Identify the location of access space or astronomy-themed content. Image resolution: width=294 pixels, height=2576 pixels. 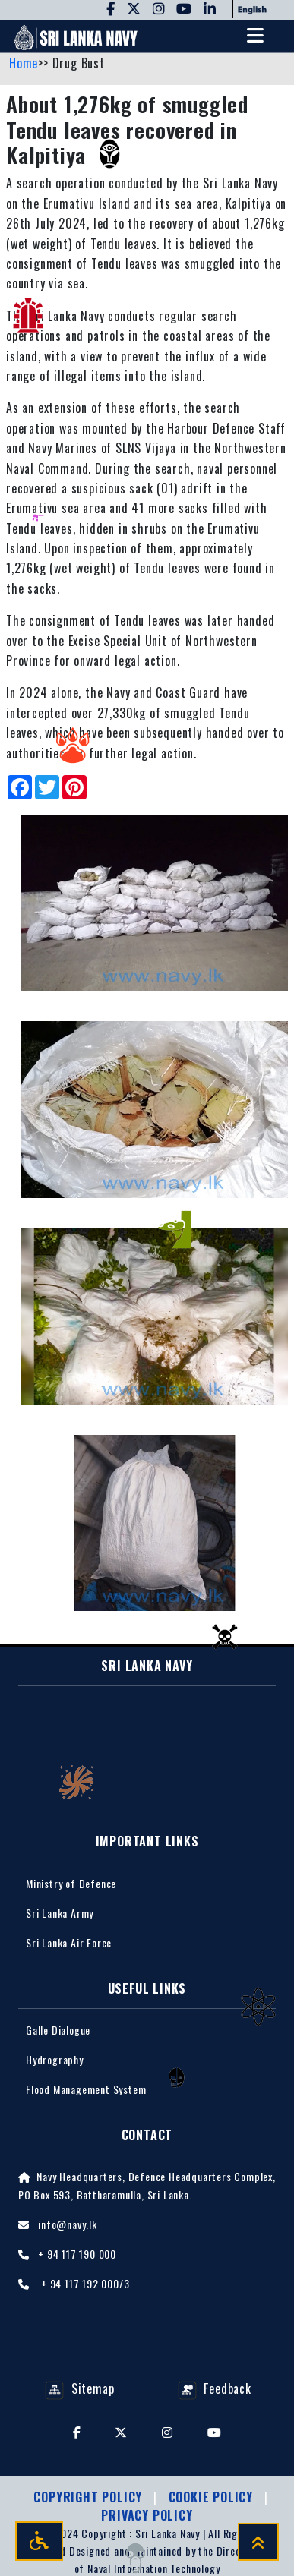
(76, 1782).